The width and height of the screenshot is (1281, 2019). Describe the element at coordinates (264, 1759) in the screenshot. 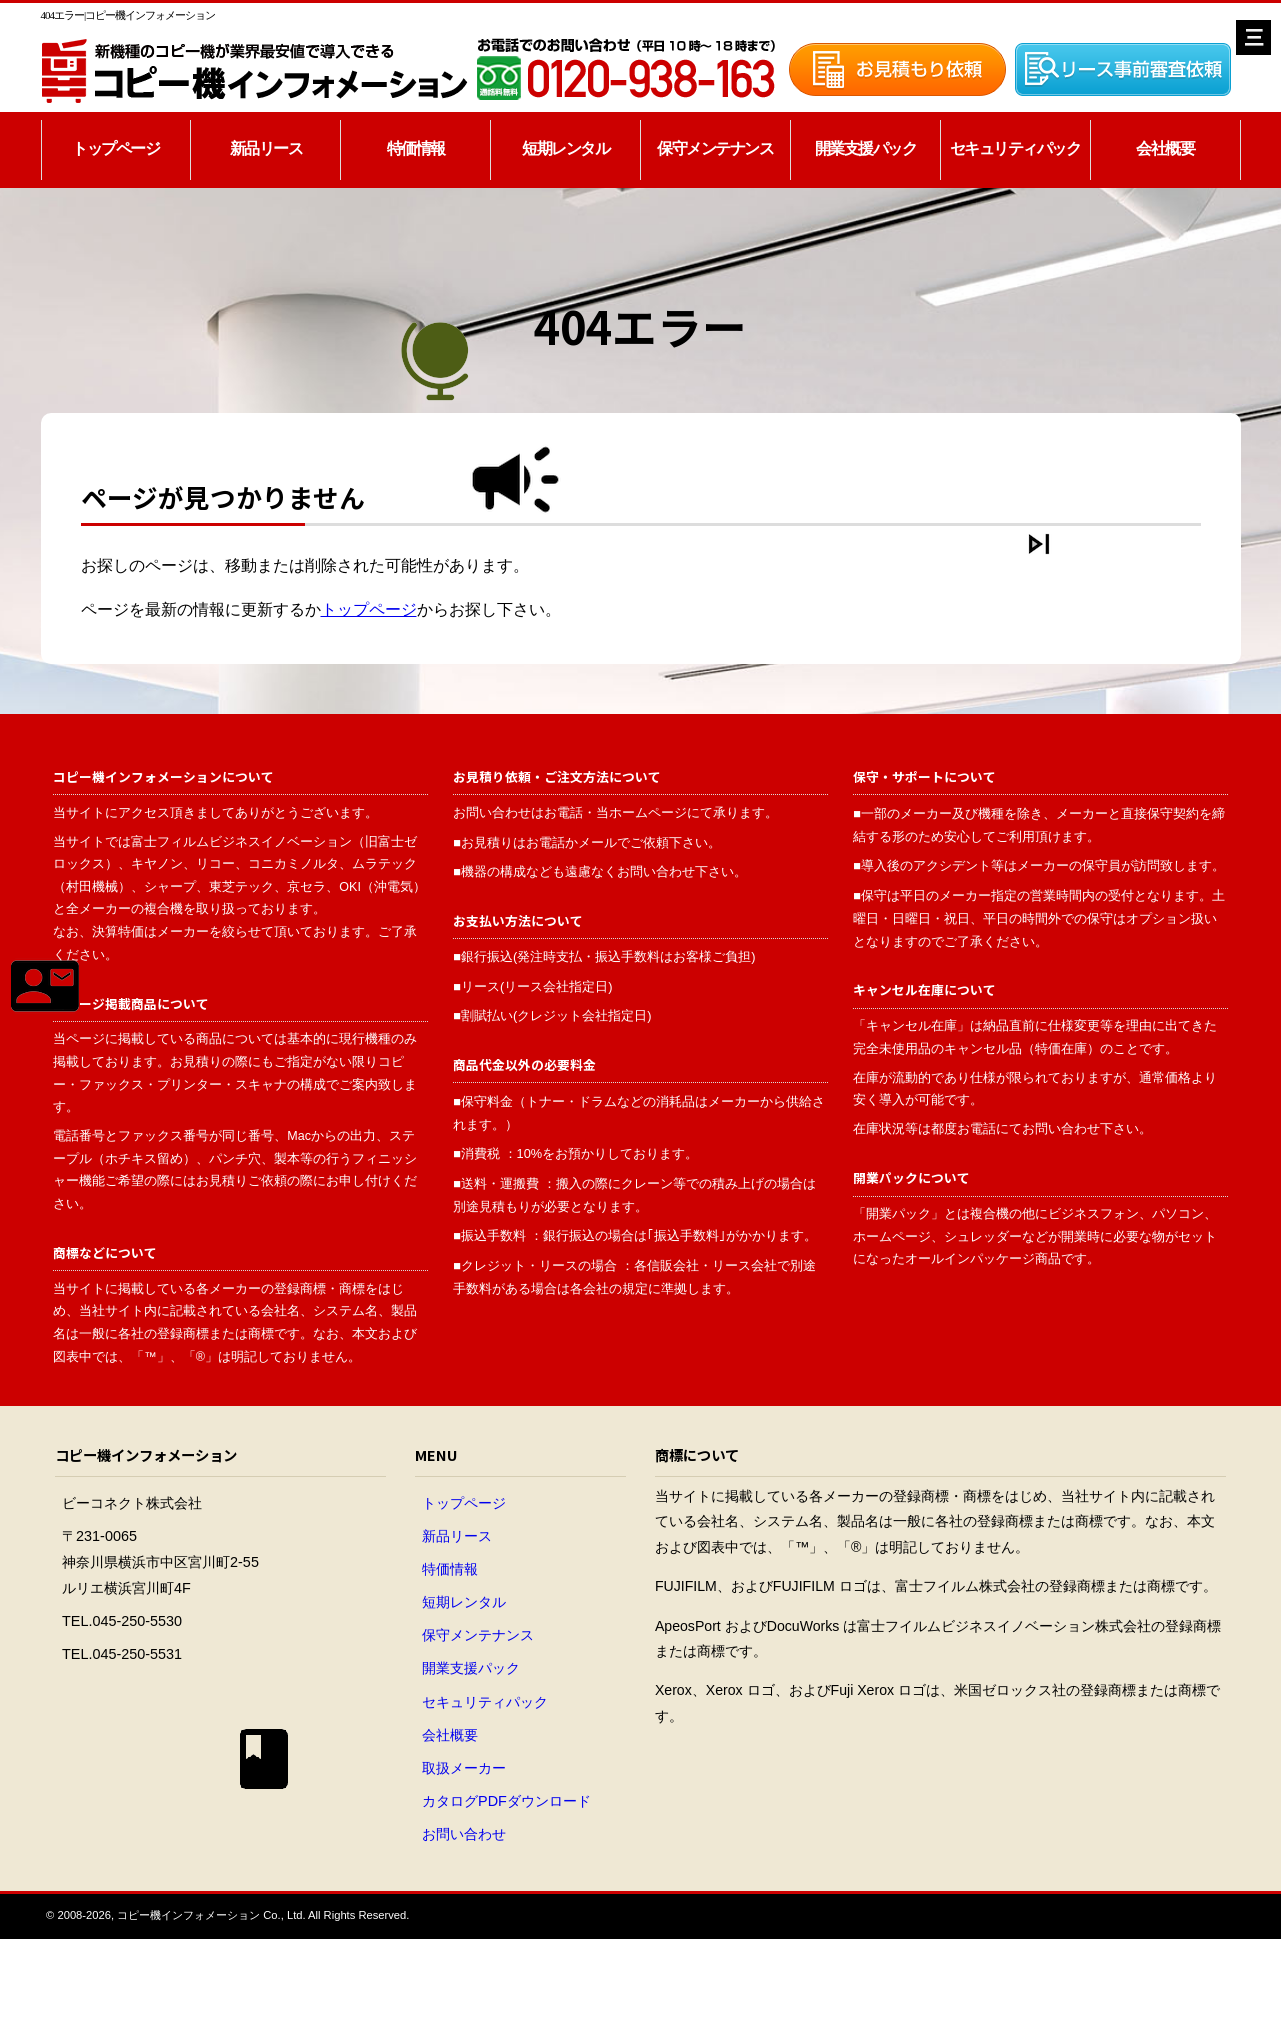

I see `access your bookmarked content` at that location.